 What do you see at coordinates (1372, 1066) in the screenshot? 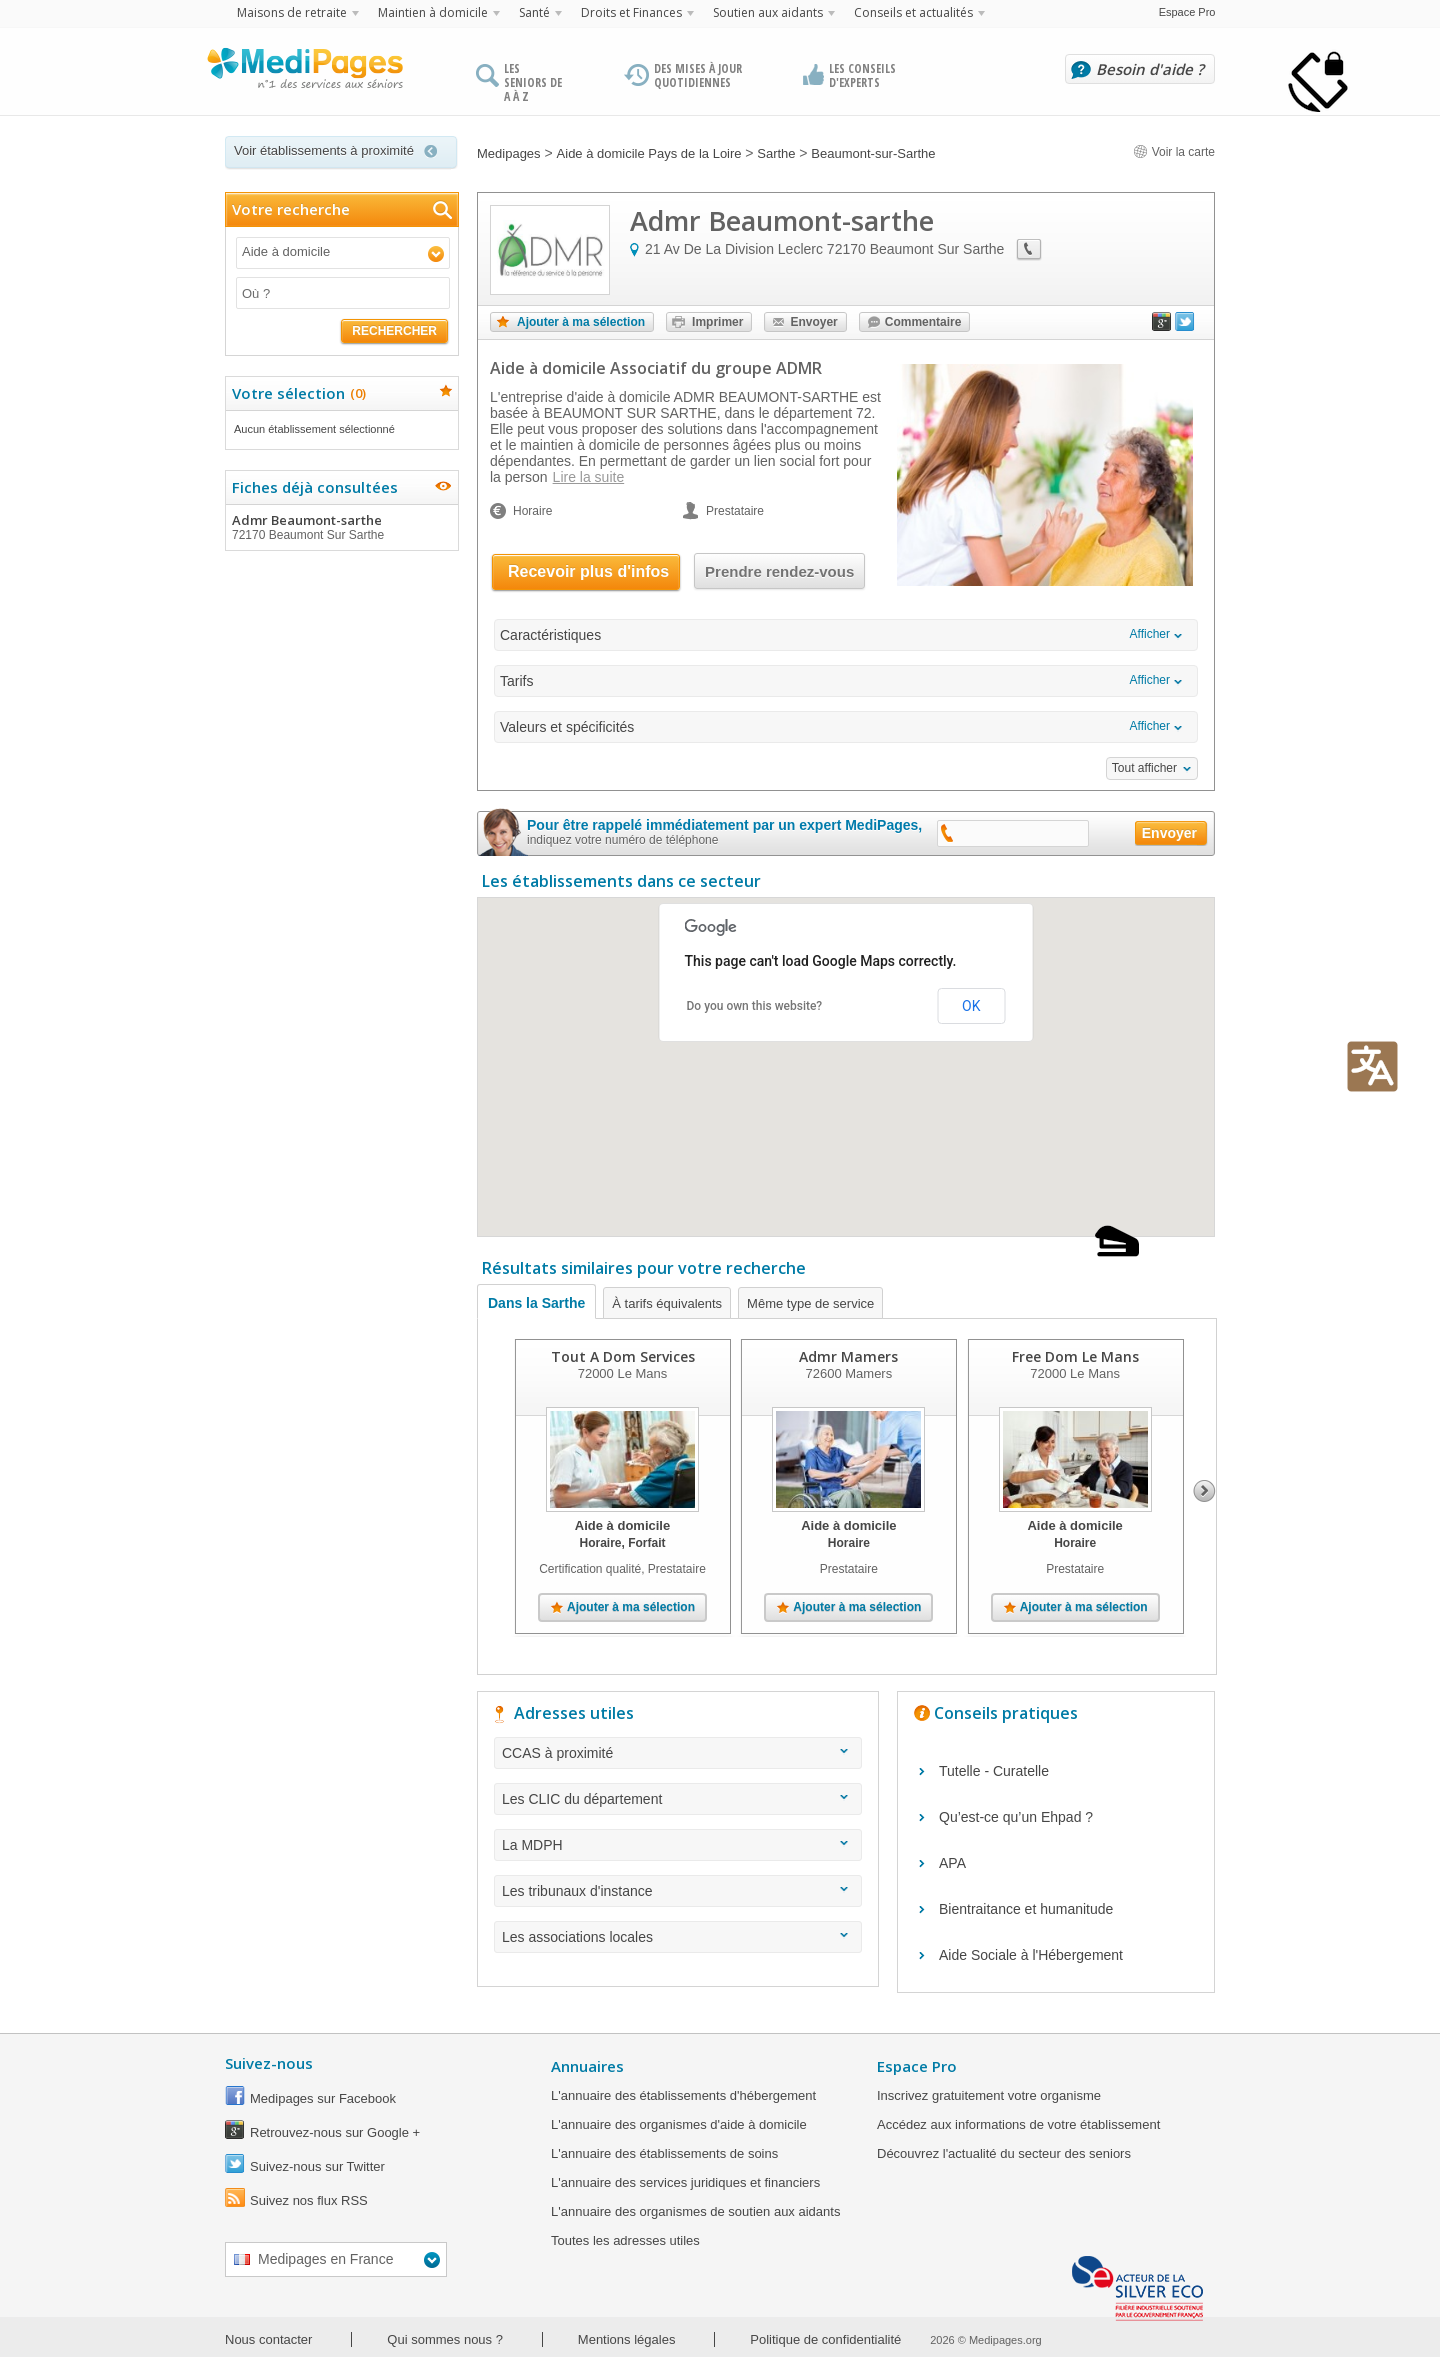
I see `translate text to another language` at bounding box center [1372, 1066].